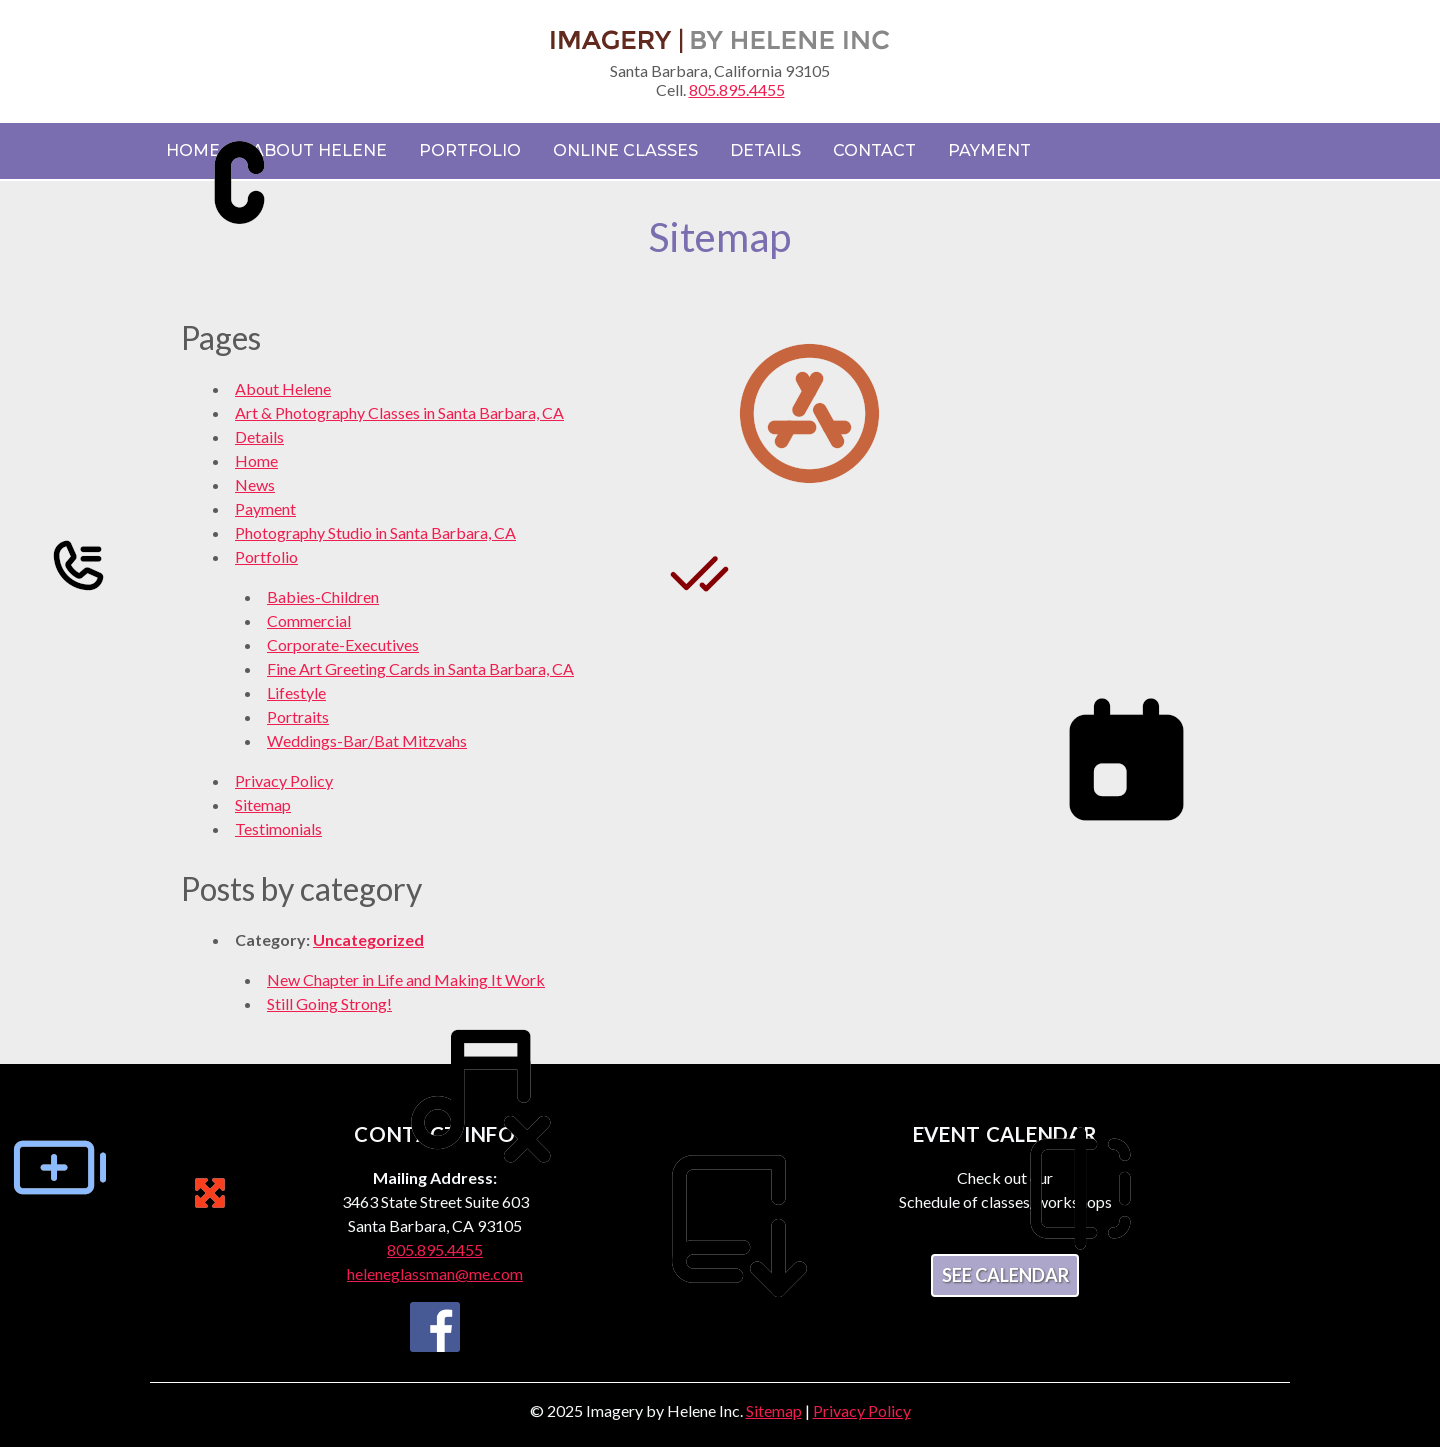 The width and height of the screenshot is (1440, 1447). I want to click on message has been read or seen, so click(699, 574).